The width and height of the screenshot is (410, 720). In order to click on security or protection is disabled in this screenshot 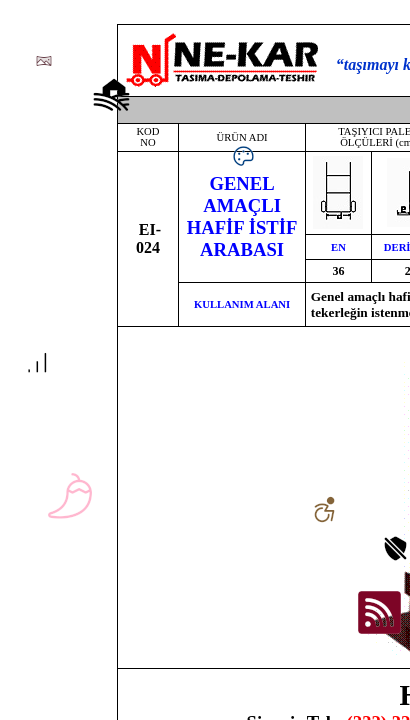, I will do `click(395, 548)`.